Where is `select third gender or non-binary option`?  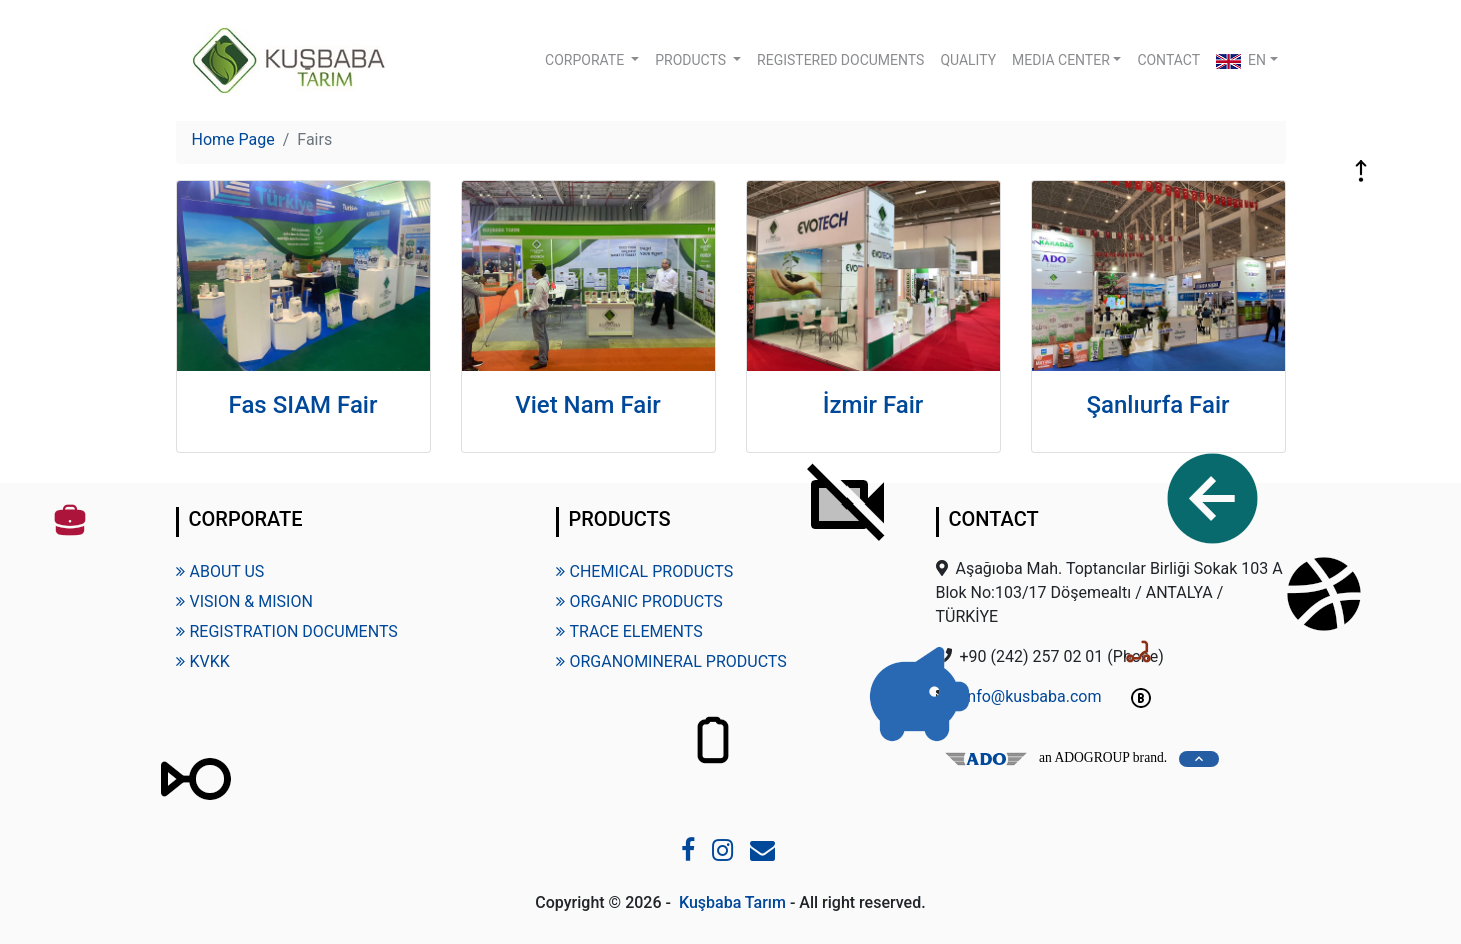
select third gender or non-binary option is located at coordinates (196, 779).